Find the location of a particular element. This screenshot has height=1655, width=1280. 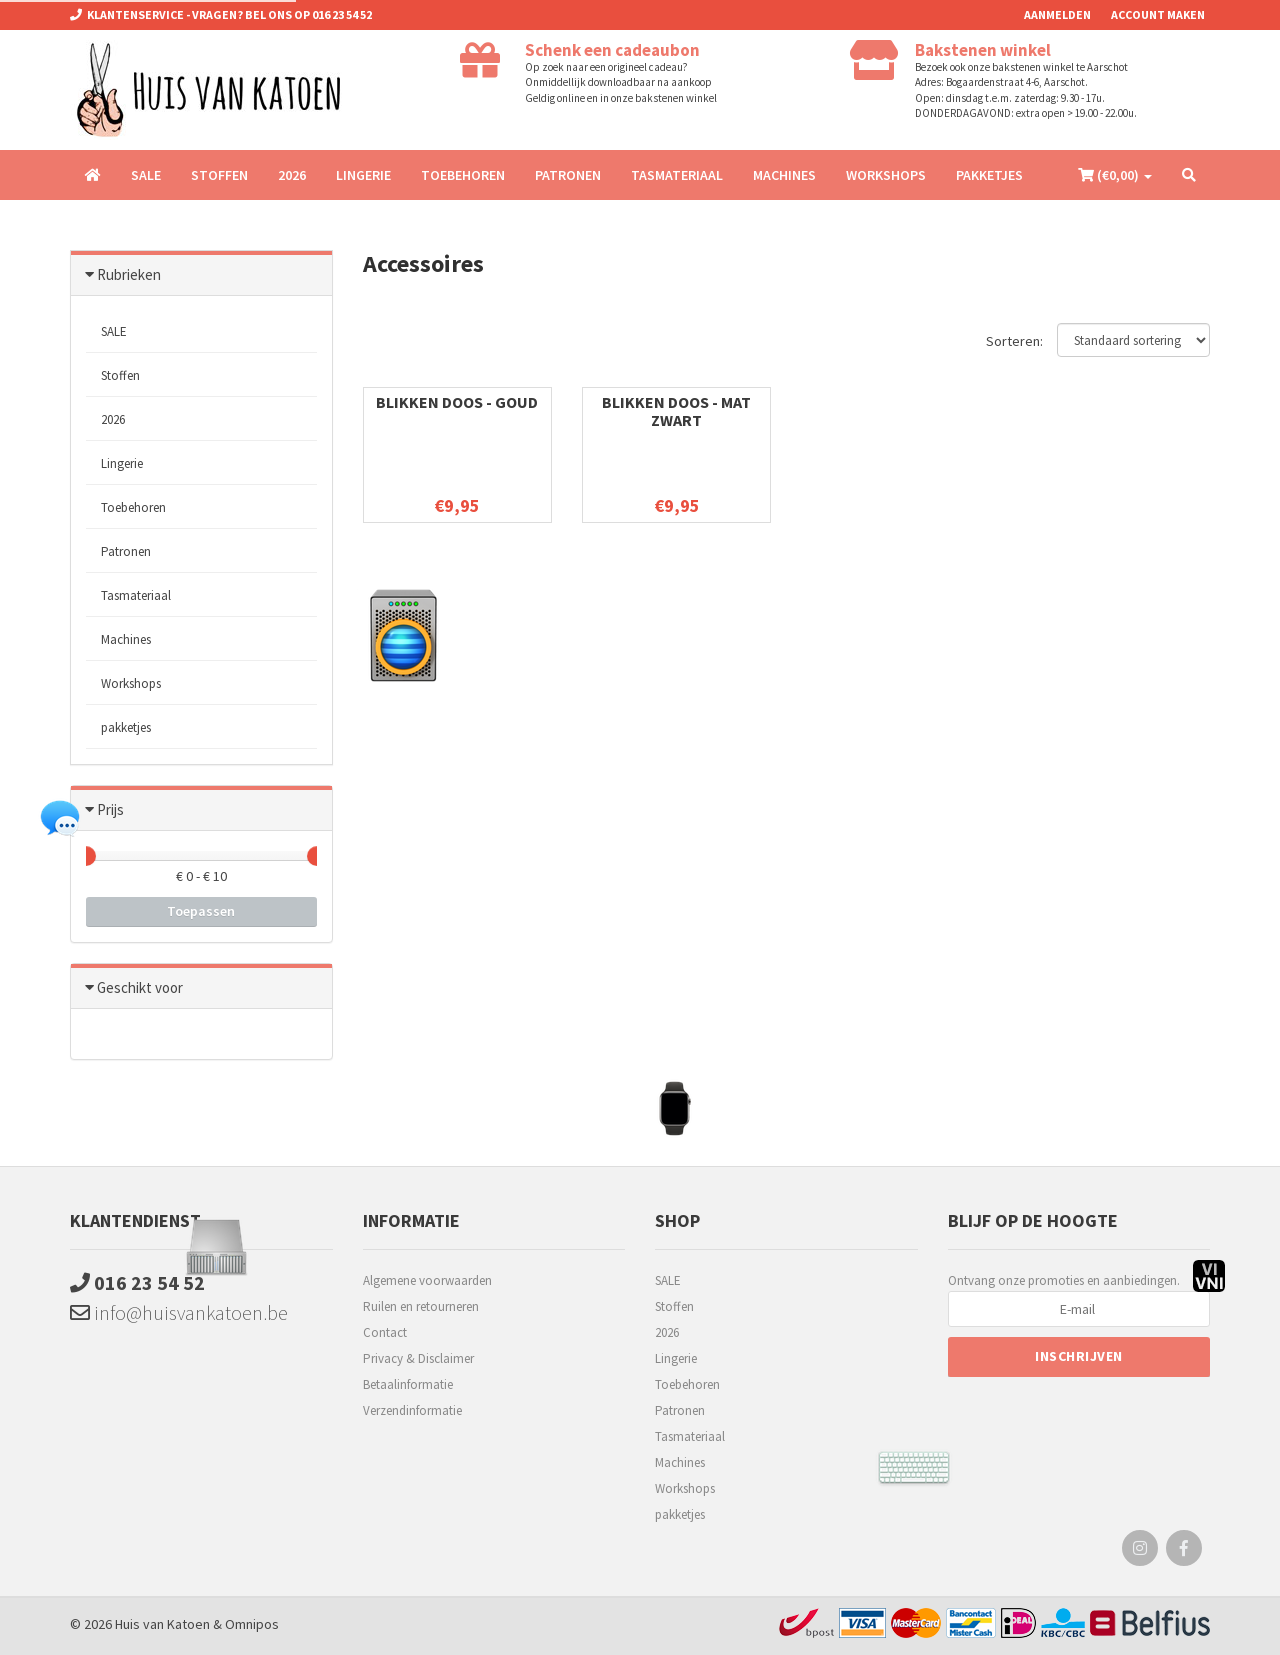

apple watch series 6 device icon is located at coordinates (674, 1108).